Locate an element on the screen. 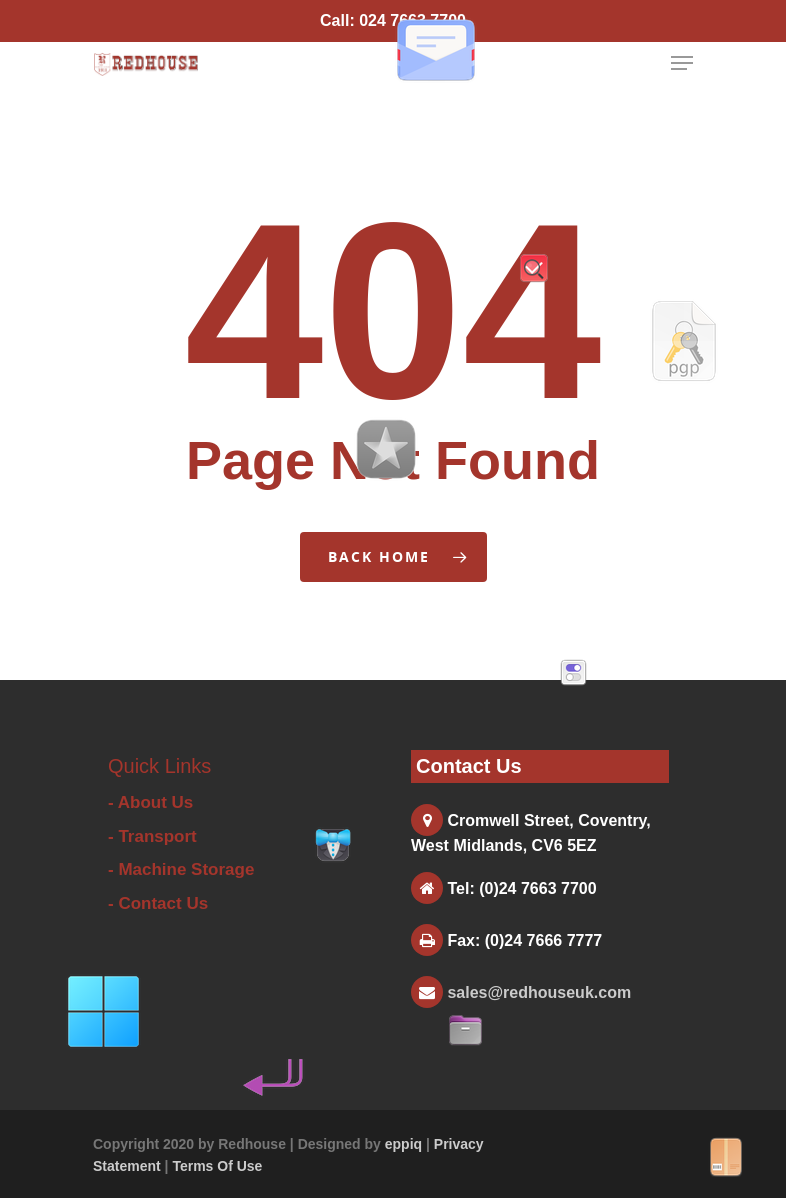 This screenshot has width=786, height=1198. a PGP encryption key file is located at coordinates (684, 341).